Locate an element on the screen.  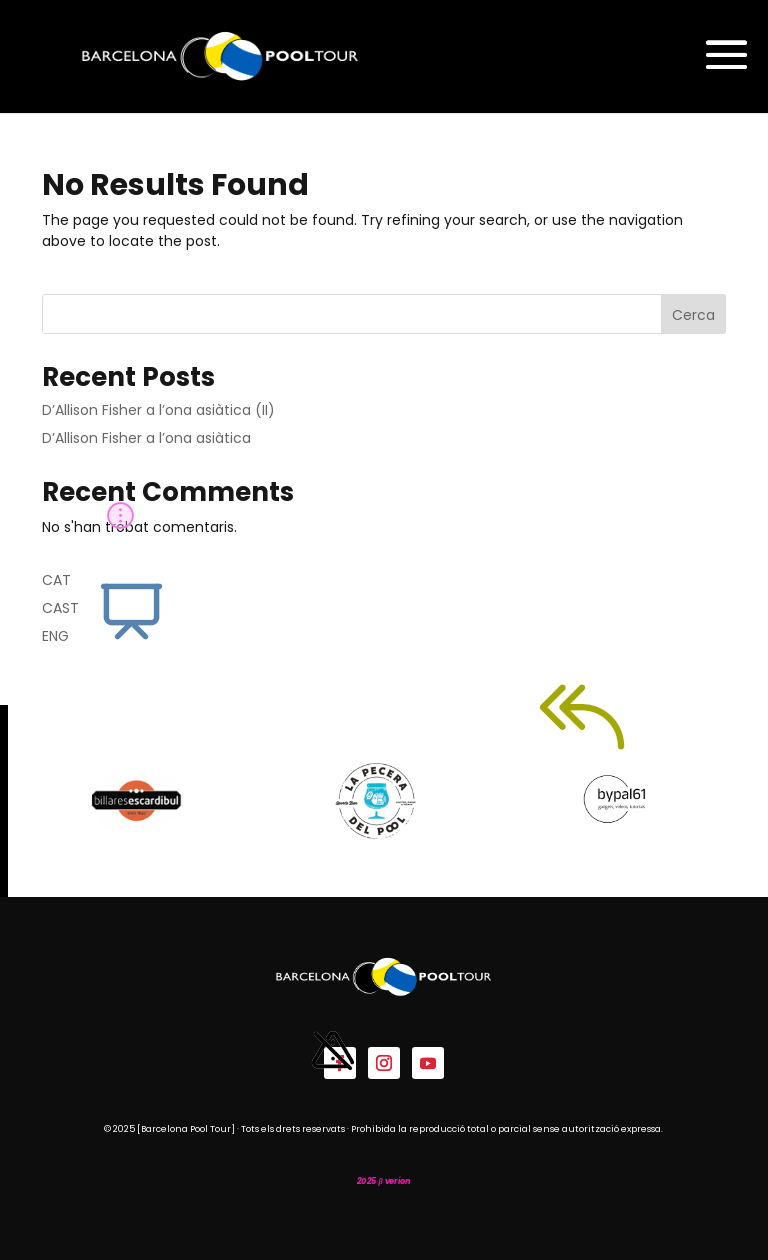
reply all to a message or email is located at coordinates (582, 717).